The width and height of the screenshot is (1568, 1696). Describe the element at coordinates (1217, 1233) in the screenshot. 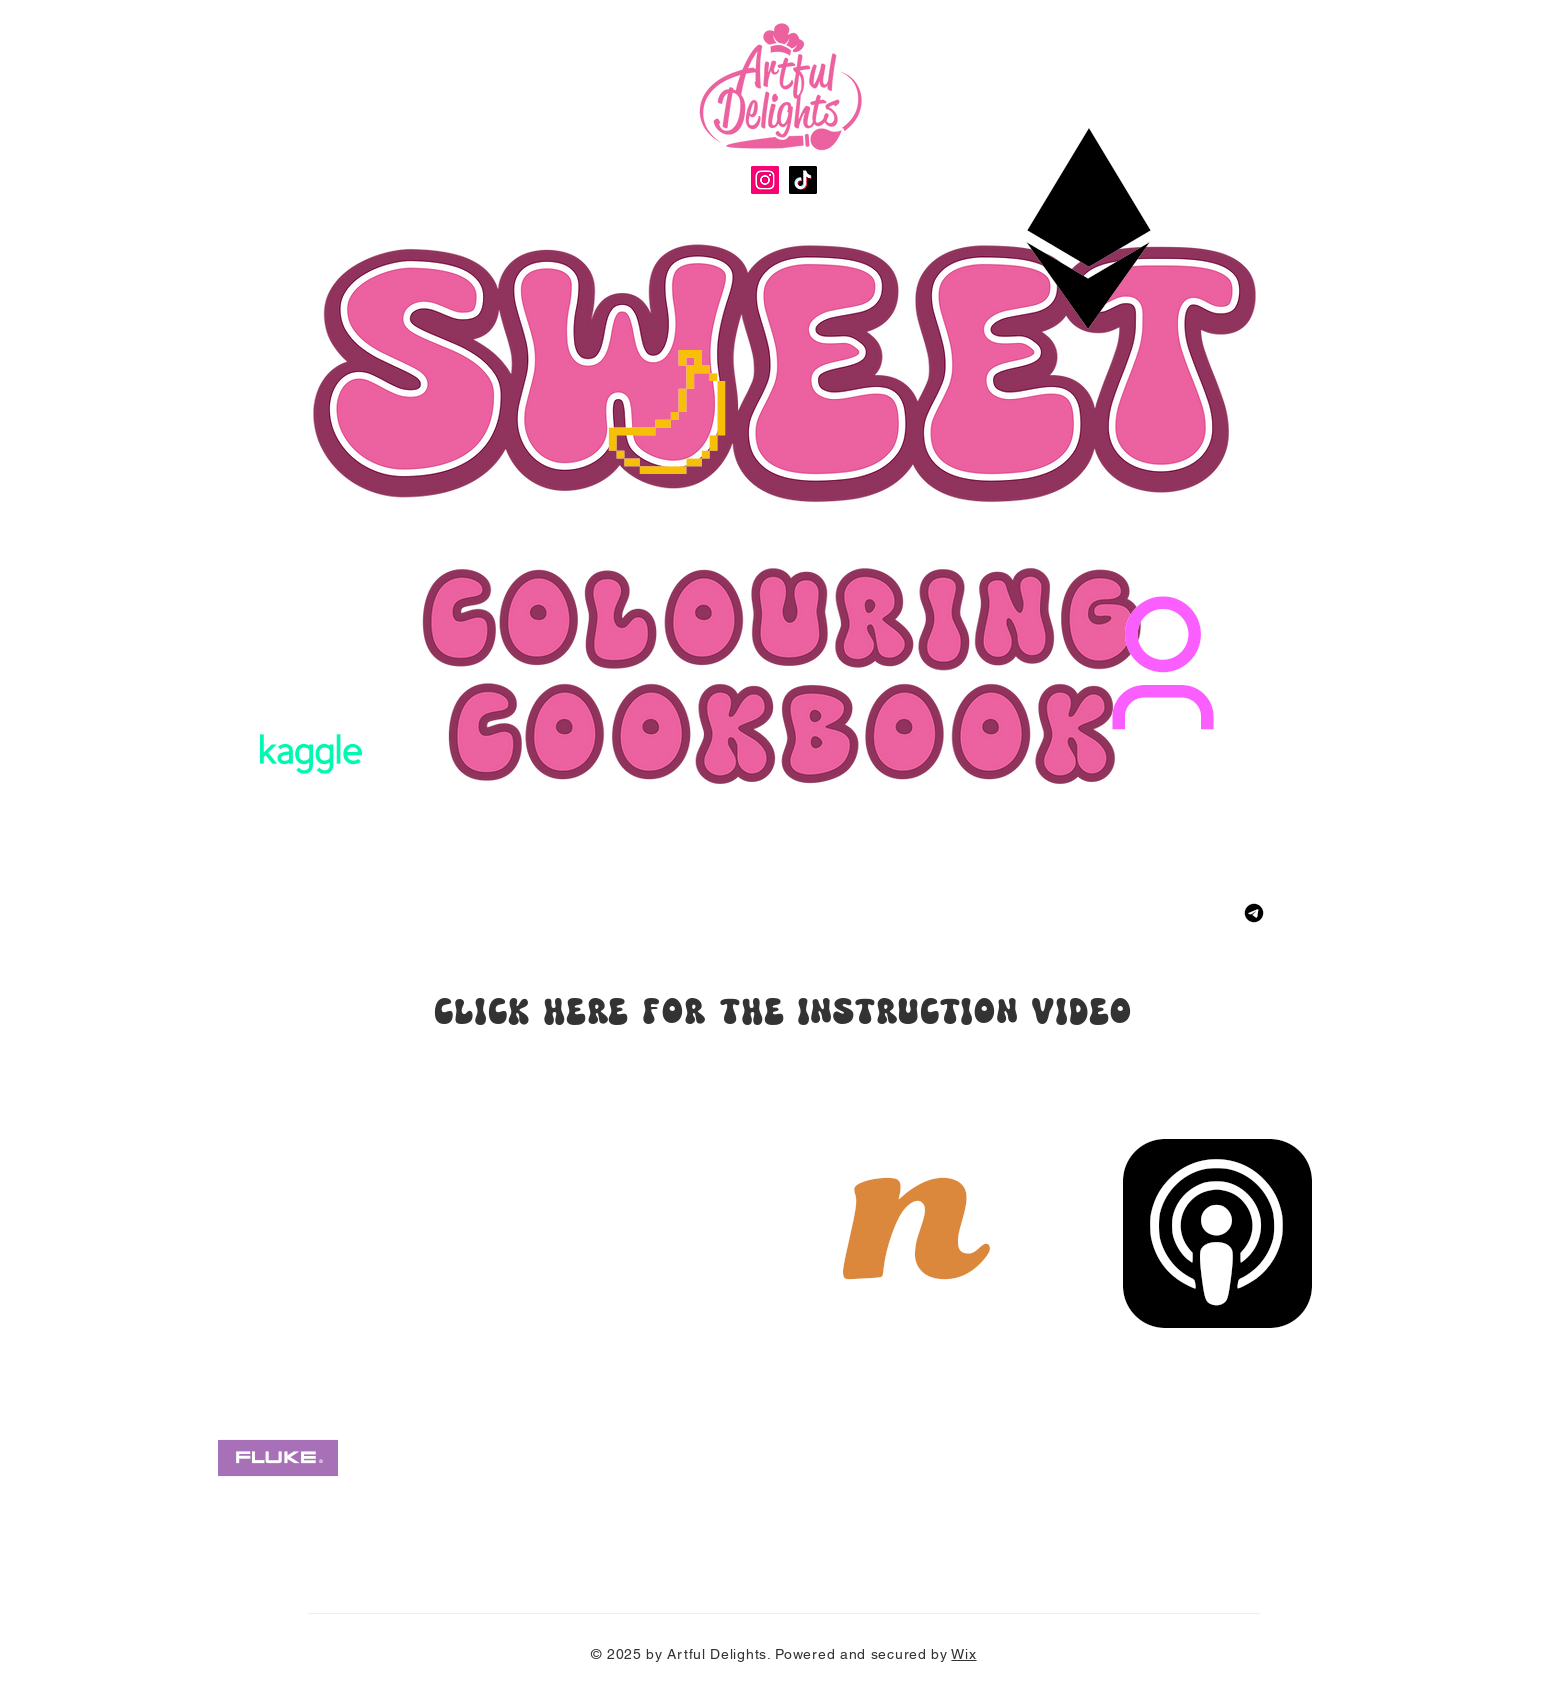

I see `open apple podcasts app` at that location.